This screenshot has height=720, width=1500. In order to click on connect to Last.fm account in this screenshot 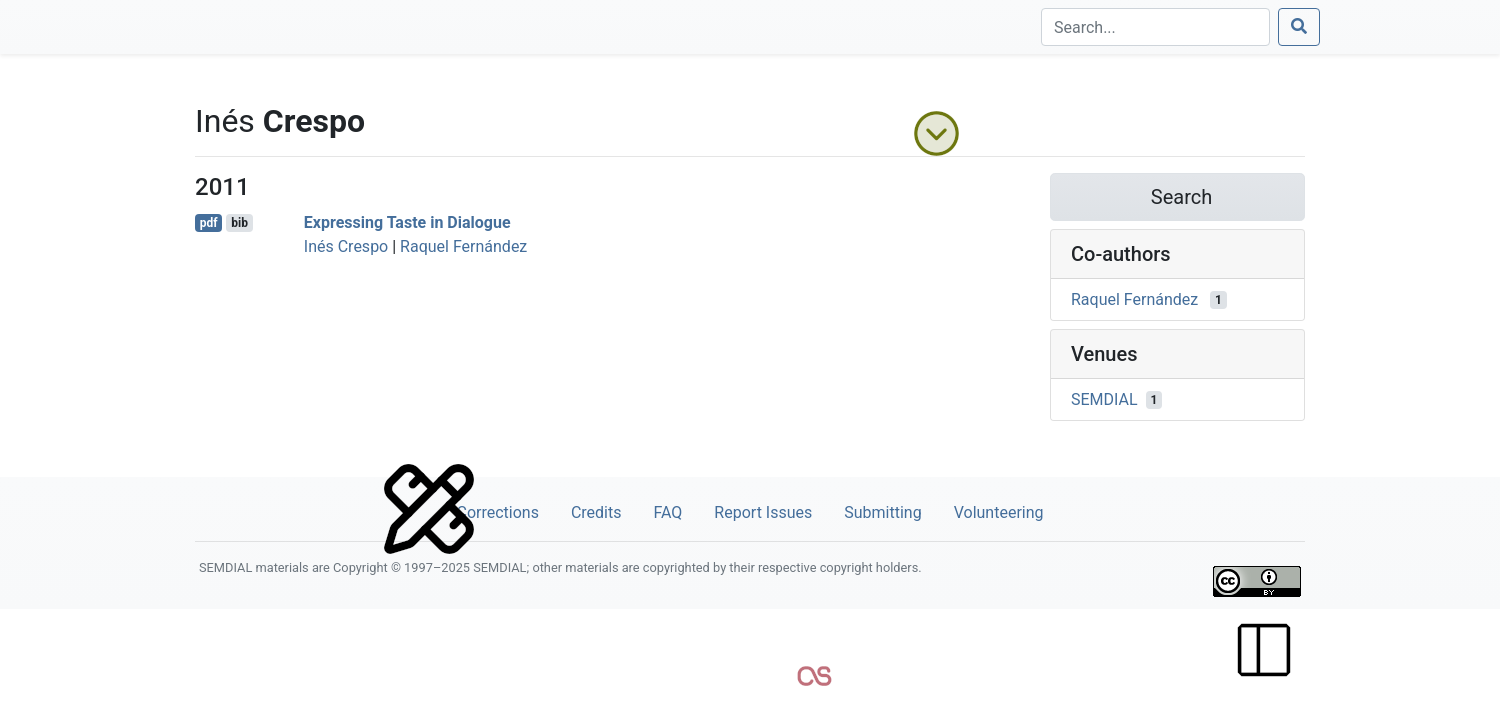, I will do `click(814, 675)`.